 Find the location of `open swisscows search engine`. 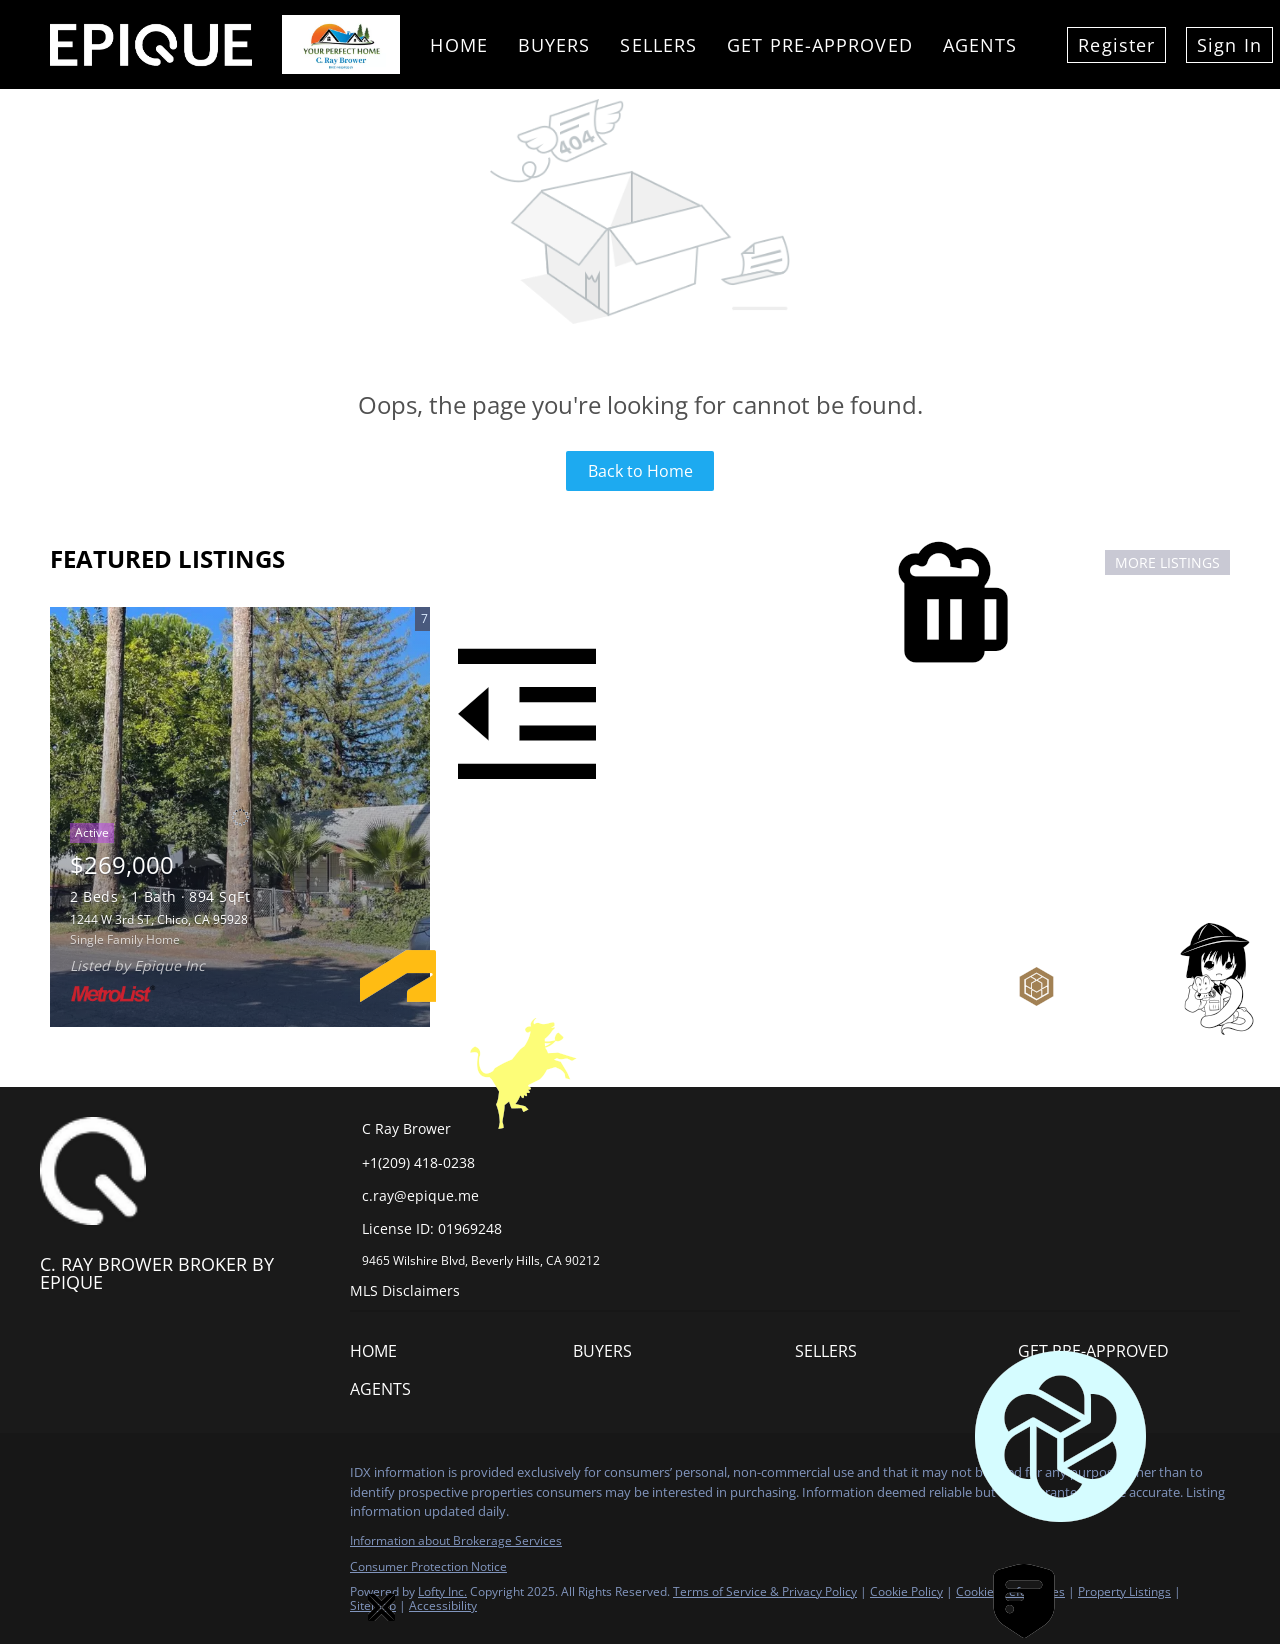

open swisscows search engine is located at coordinates (523, 1073).